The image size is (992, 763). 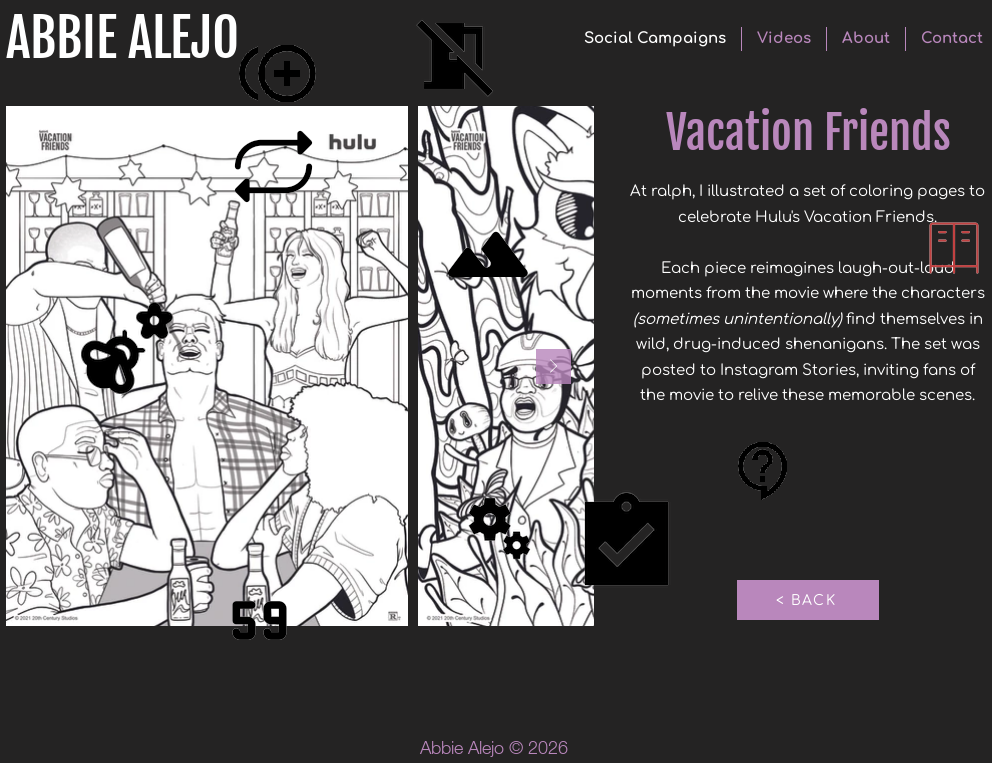 What do you see at coordinates (259, 620) in the screenshot?
I see `indicates 59 items, notifications, or count` at bounding box center [259, 620].